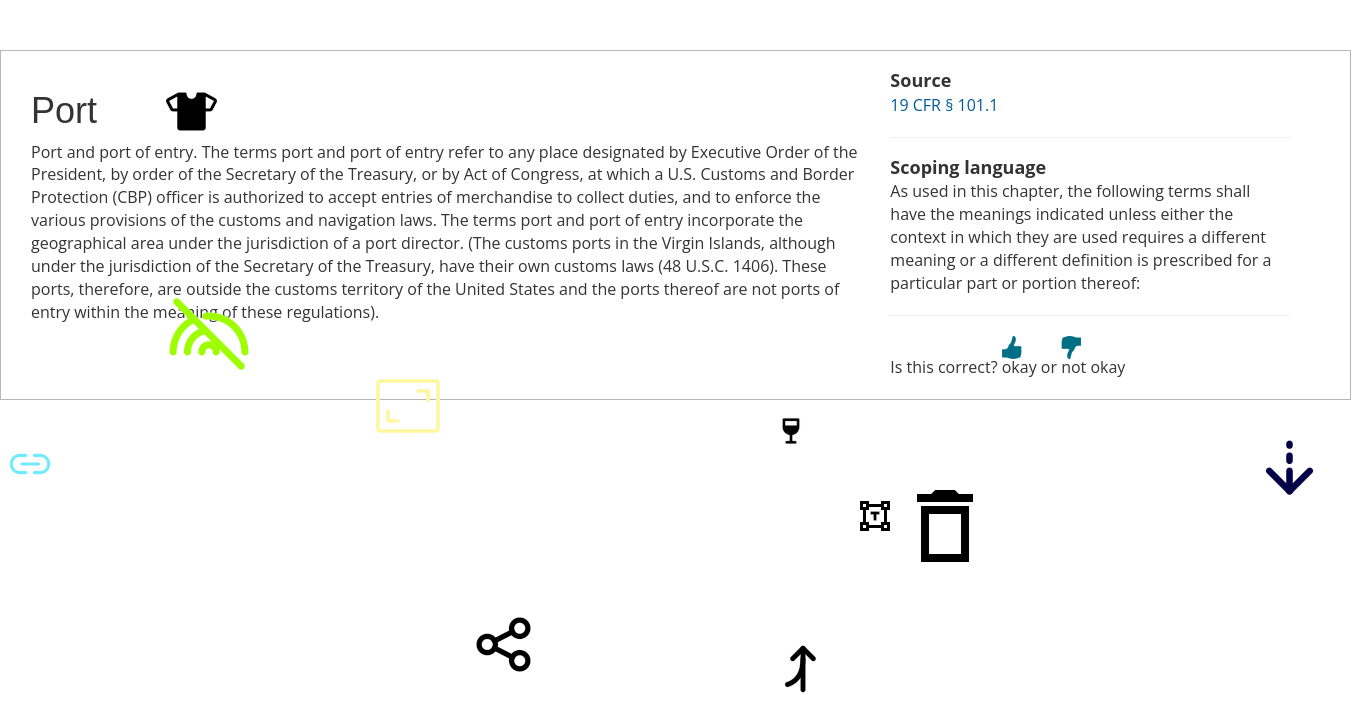 The width and height of the screenshot is (1351, 720). What do you see at coordinates (1289, 467) in the screenshot?
I see `download in progress` at bounding box center [1289, 467].